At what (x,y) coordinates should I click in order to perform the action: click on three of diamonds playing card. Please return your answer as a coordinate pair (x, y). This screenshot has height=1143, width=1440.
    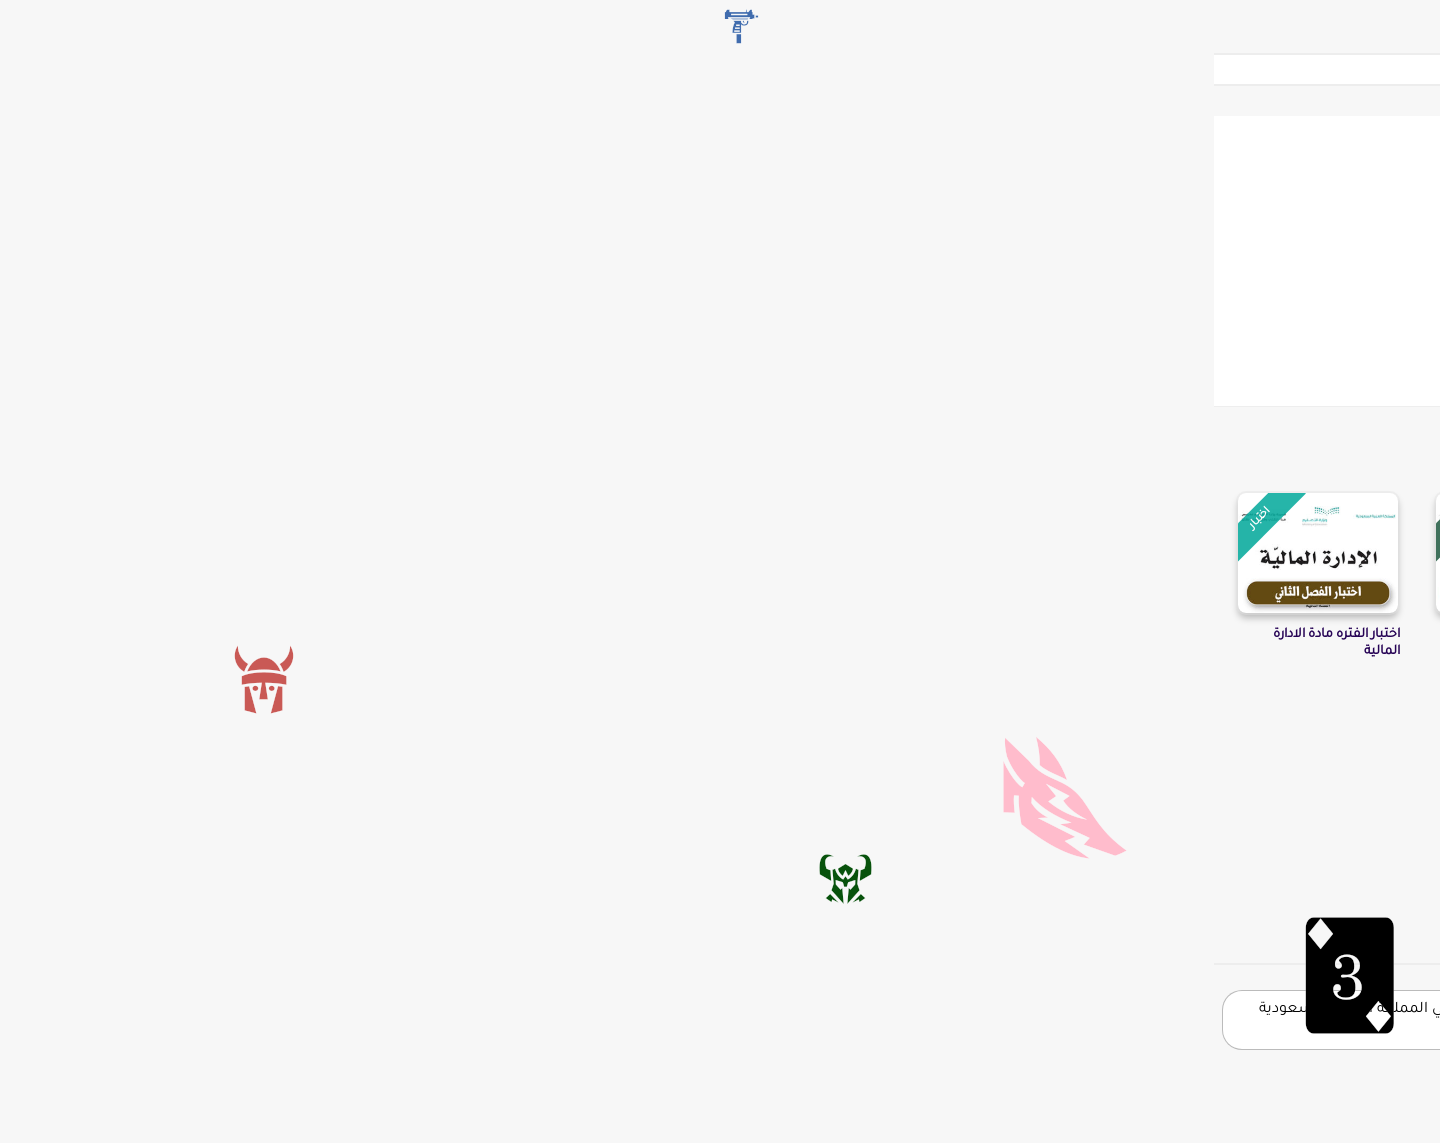
    Looking at the image, I should click on (1349, 975).